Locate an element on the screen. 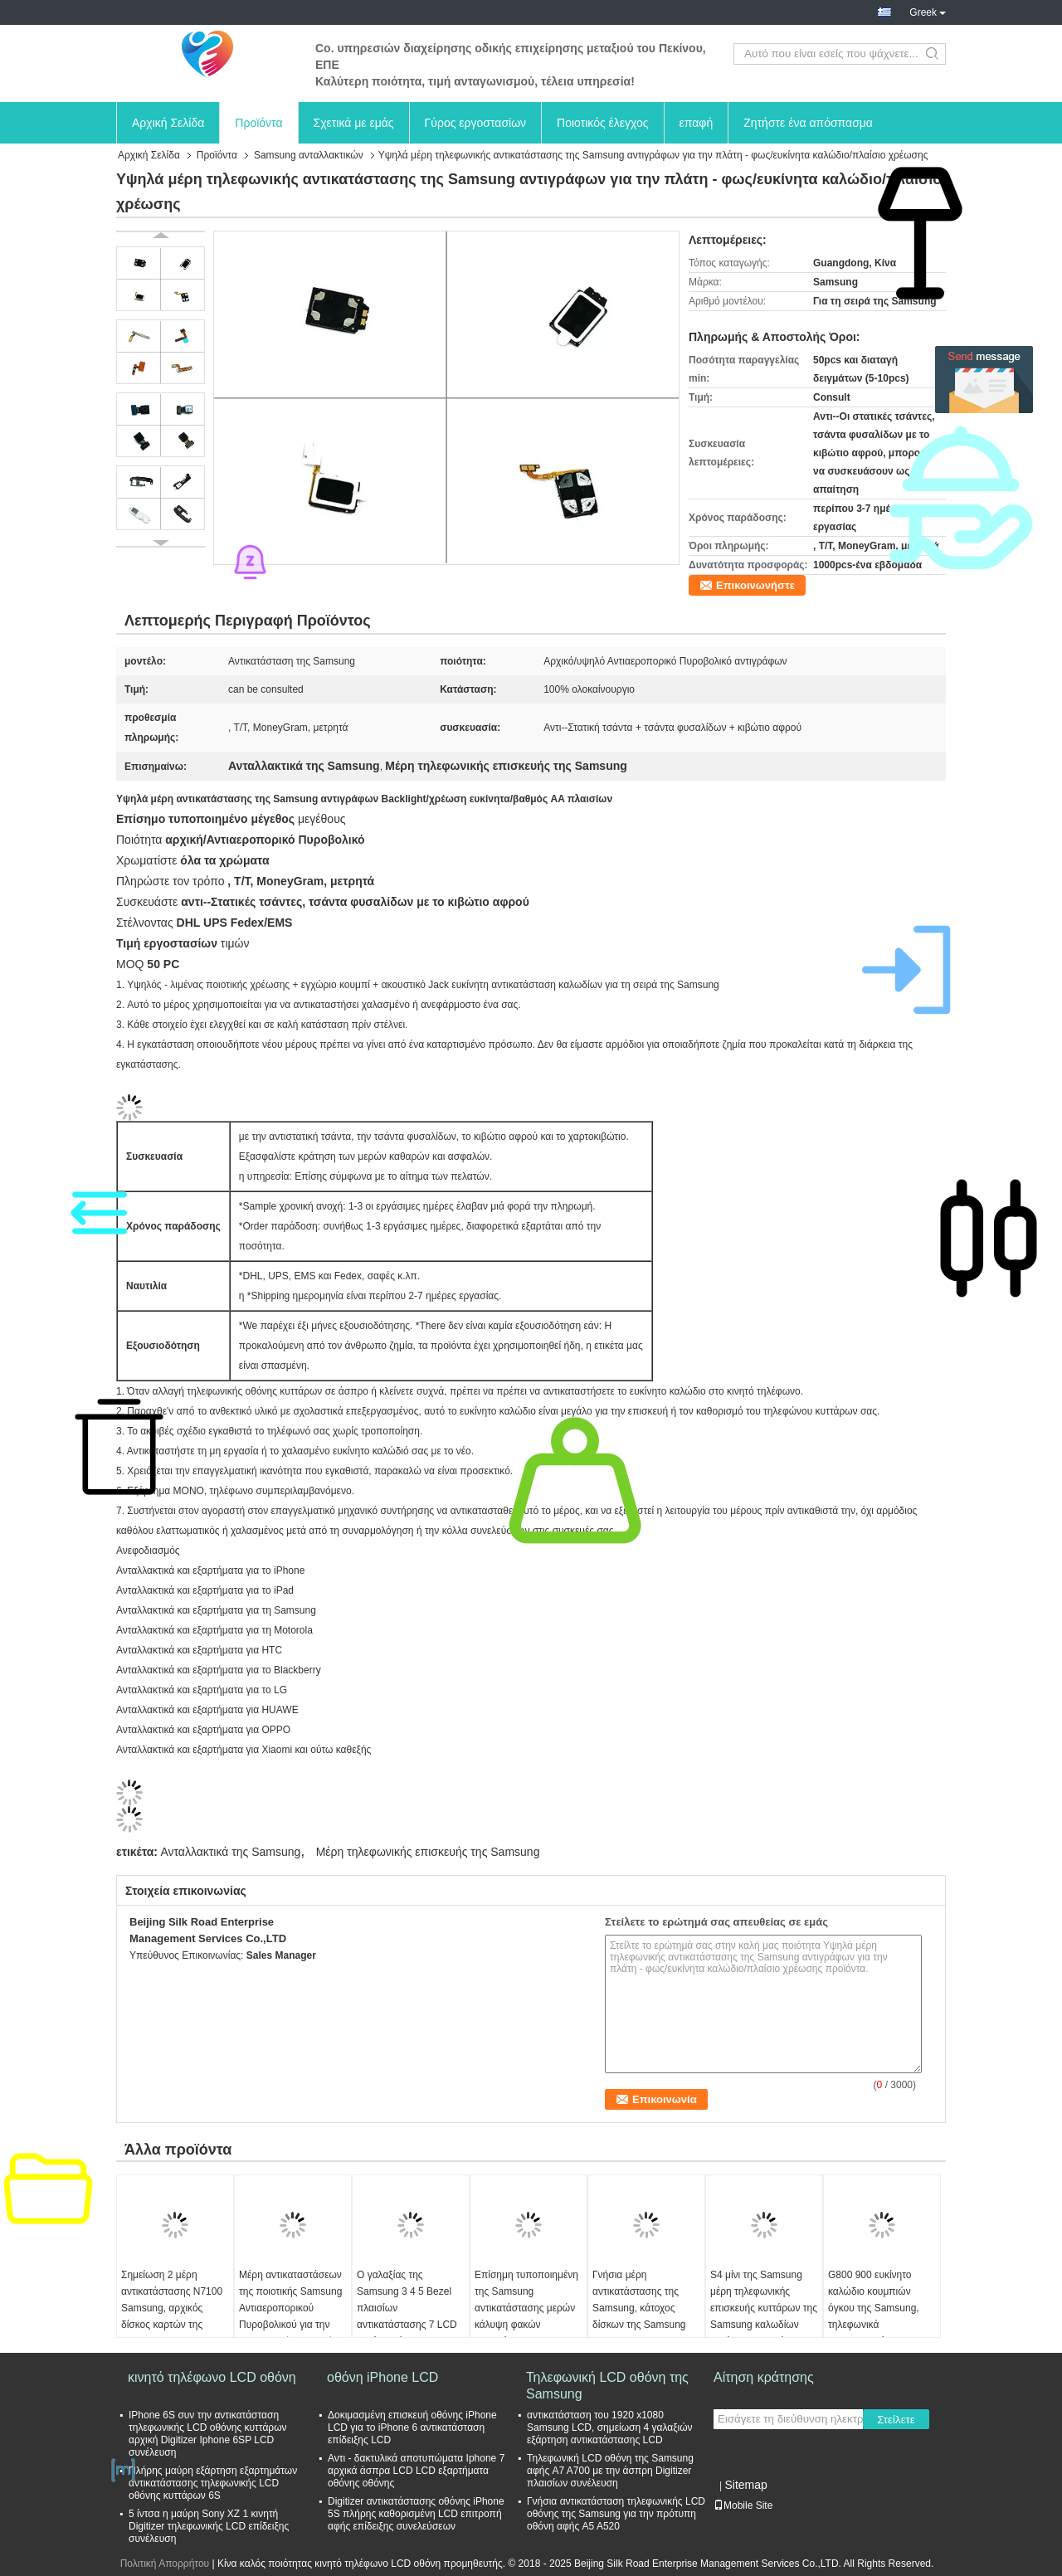 This screenshot has width=1062, height=2576. toggle floor lamp on or off is located at coordinates (920, 233).